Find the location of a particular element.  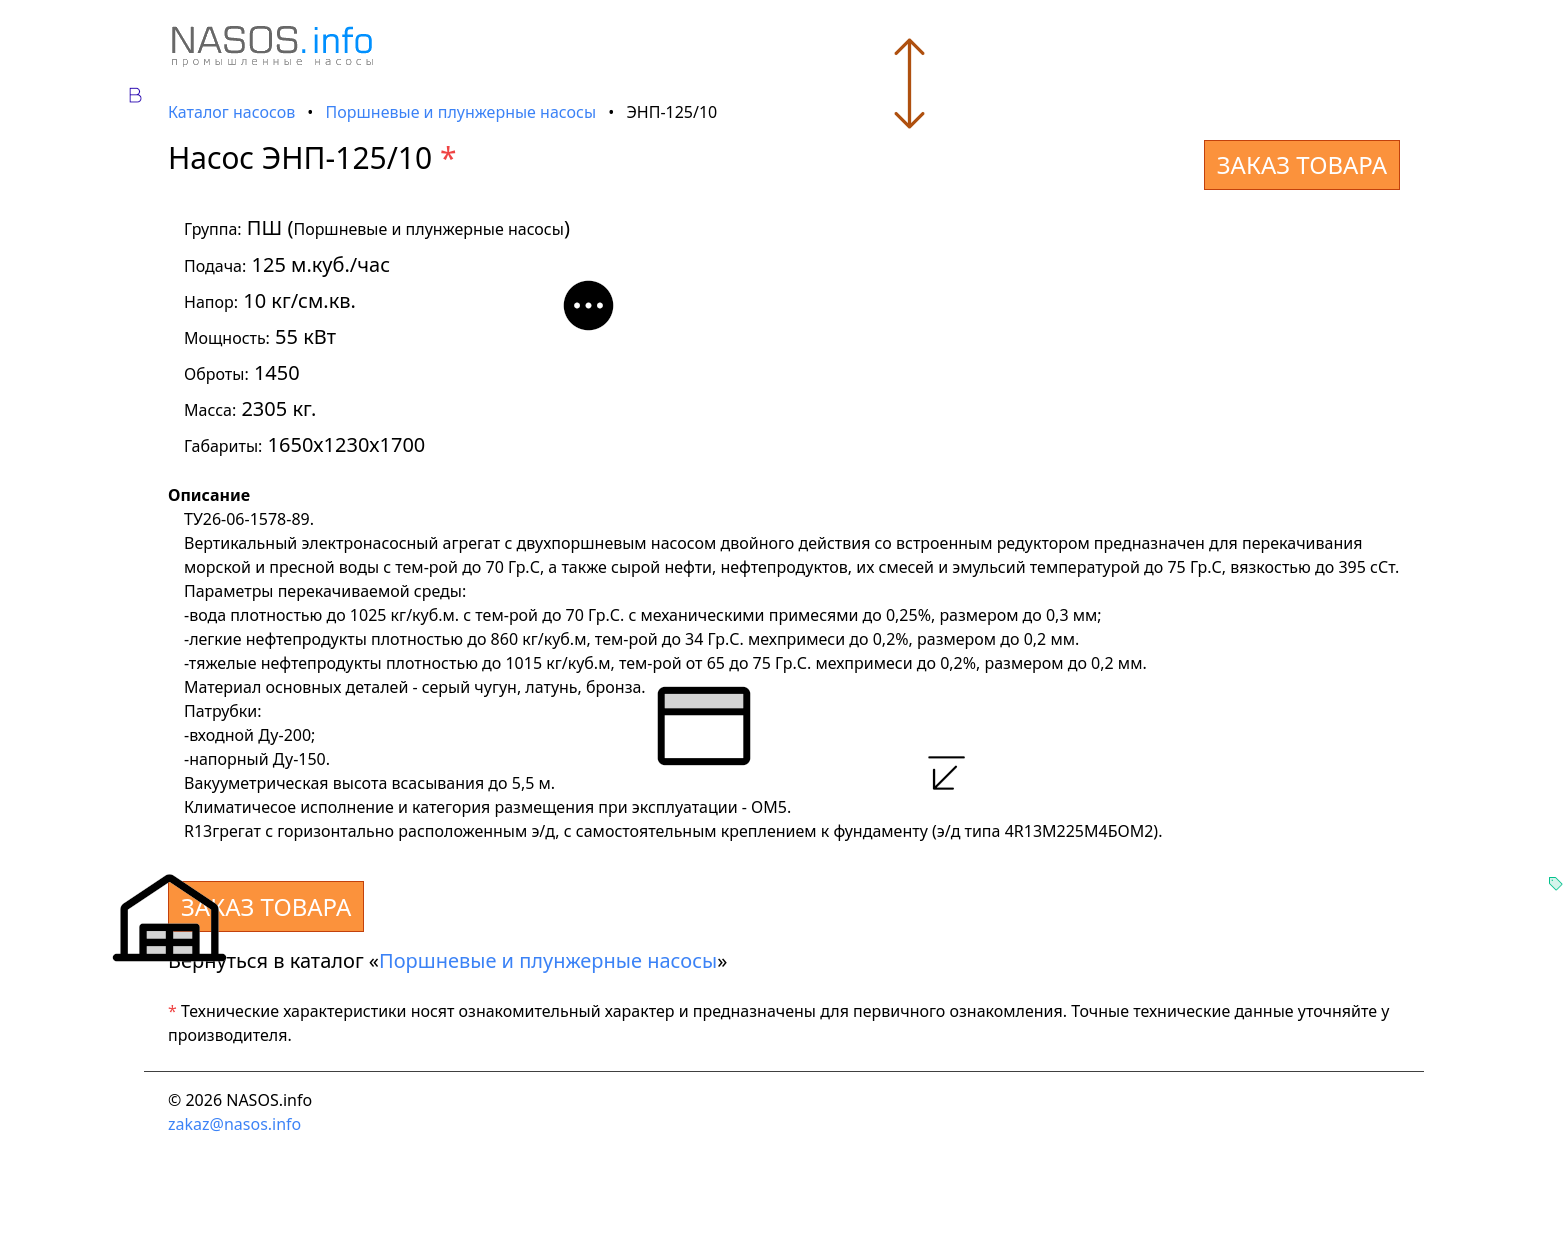

apply bold formatting to selected text is located at coordinates (134, 95).